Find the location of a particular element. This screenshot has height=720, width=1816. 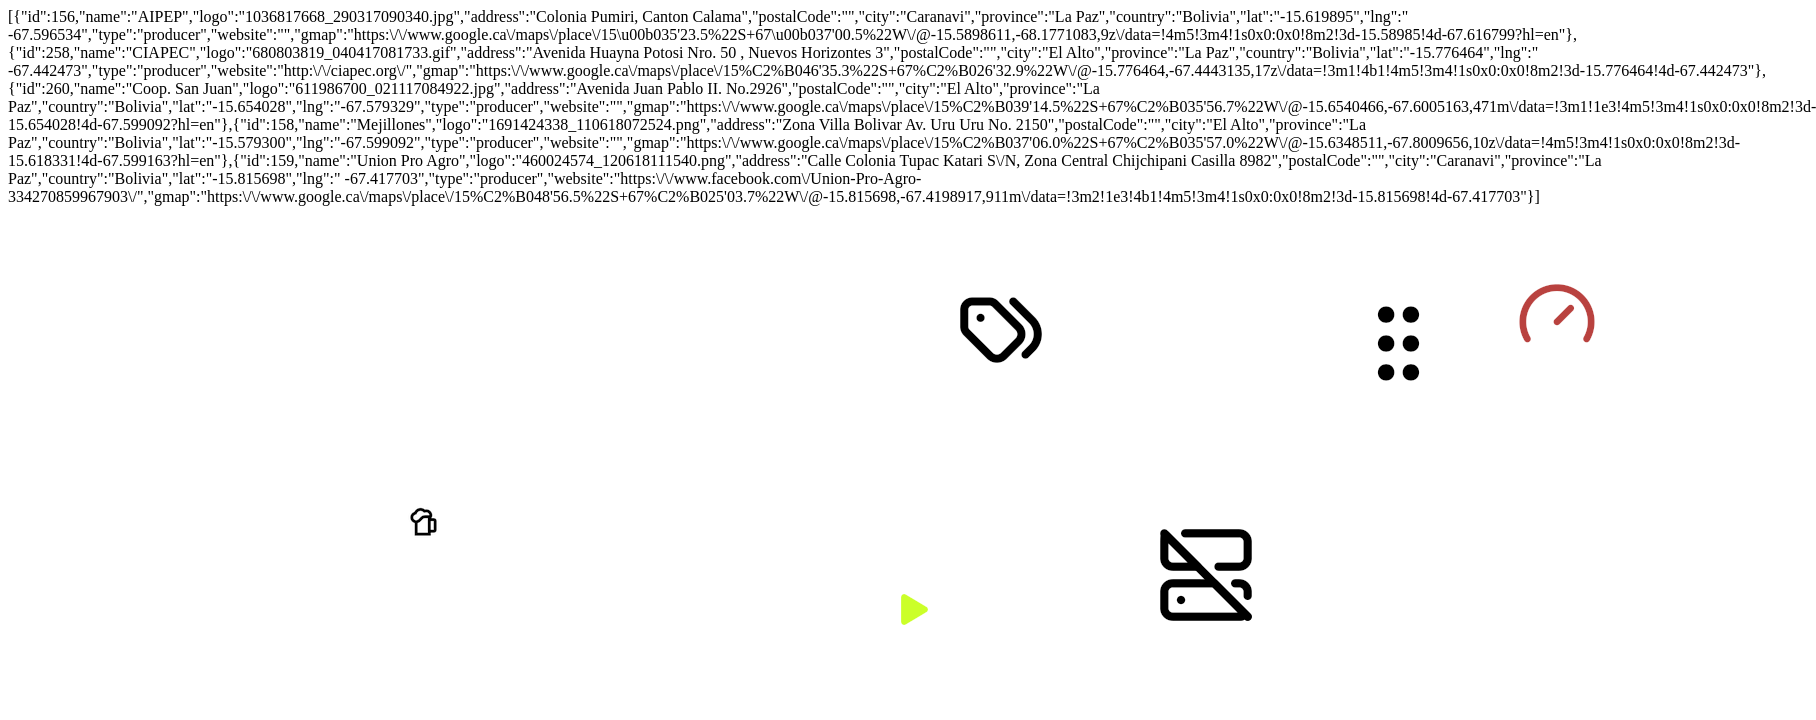

find nearby bars or pubs is located at coordinates (423, 522).